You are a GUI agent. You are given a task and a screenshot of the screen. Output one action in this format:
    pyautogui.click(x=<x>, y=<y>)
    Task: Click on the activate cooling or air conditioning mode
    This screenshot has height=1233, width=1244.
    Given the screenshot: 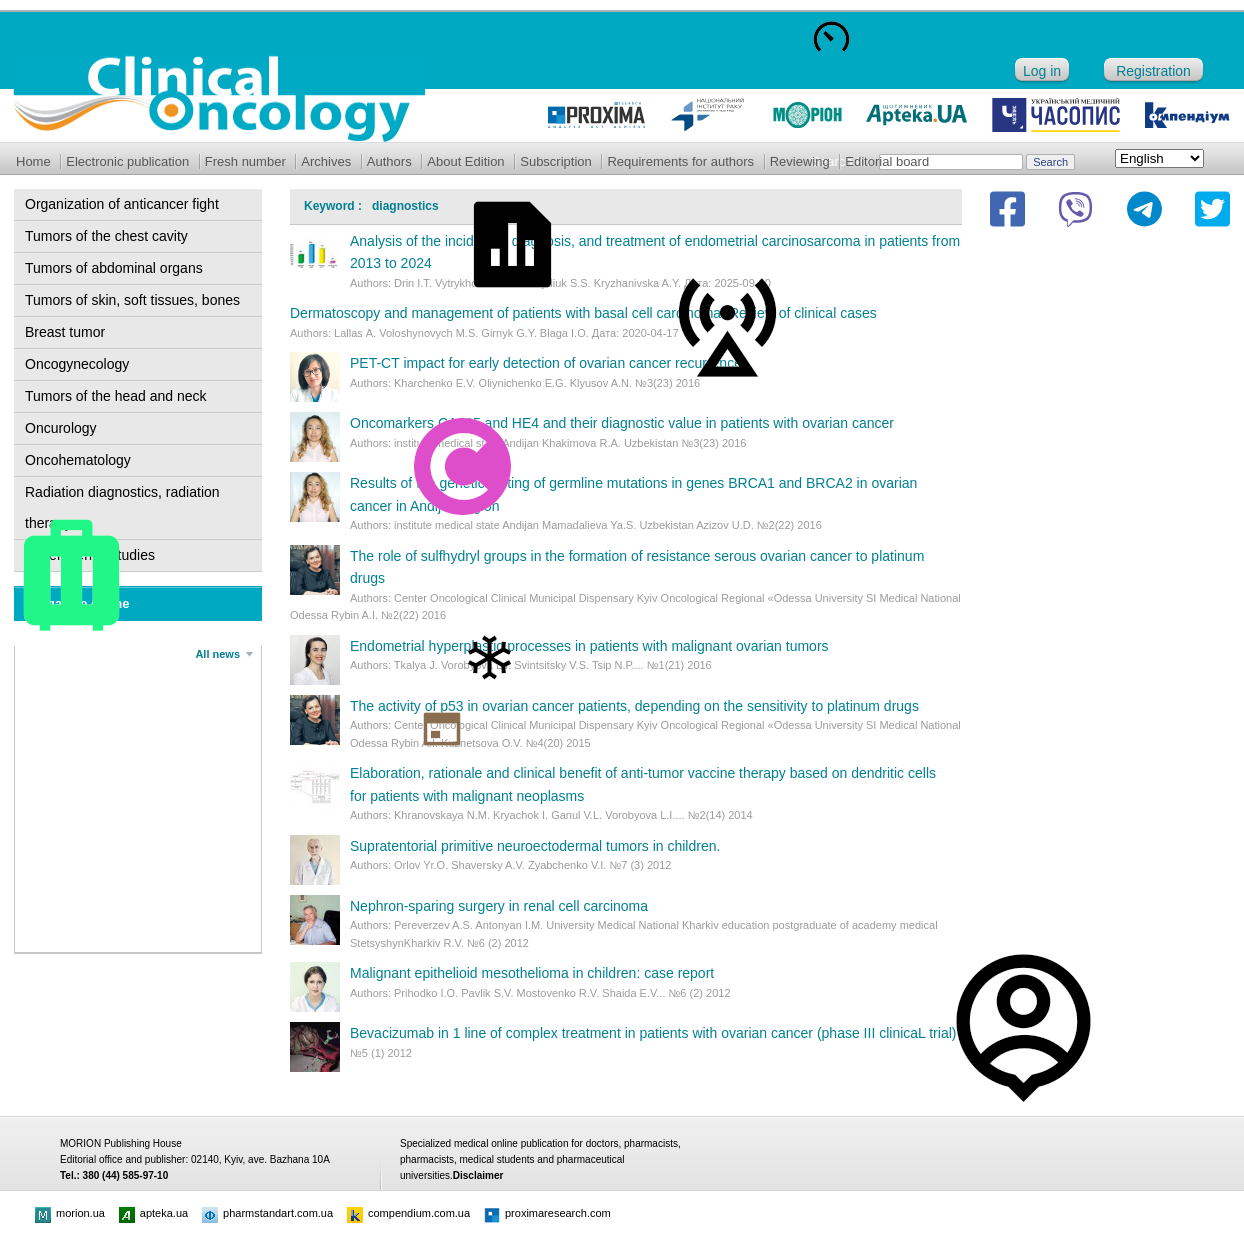 What is the action you would take?
    pyautogui.click(x=489, y=657)
    